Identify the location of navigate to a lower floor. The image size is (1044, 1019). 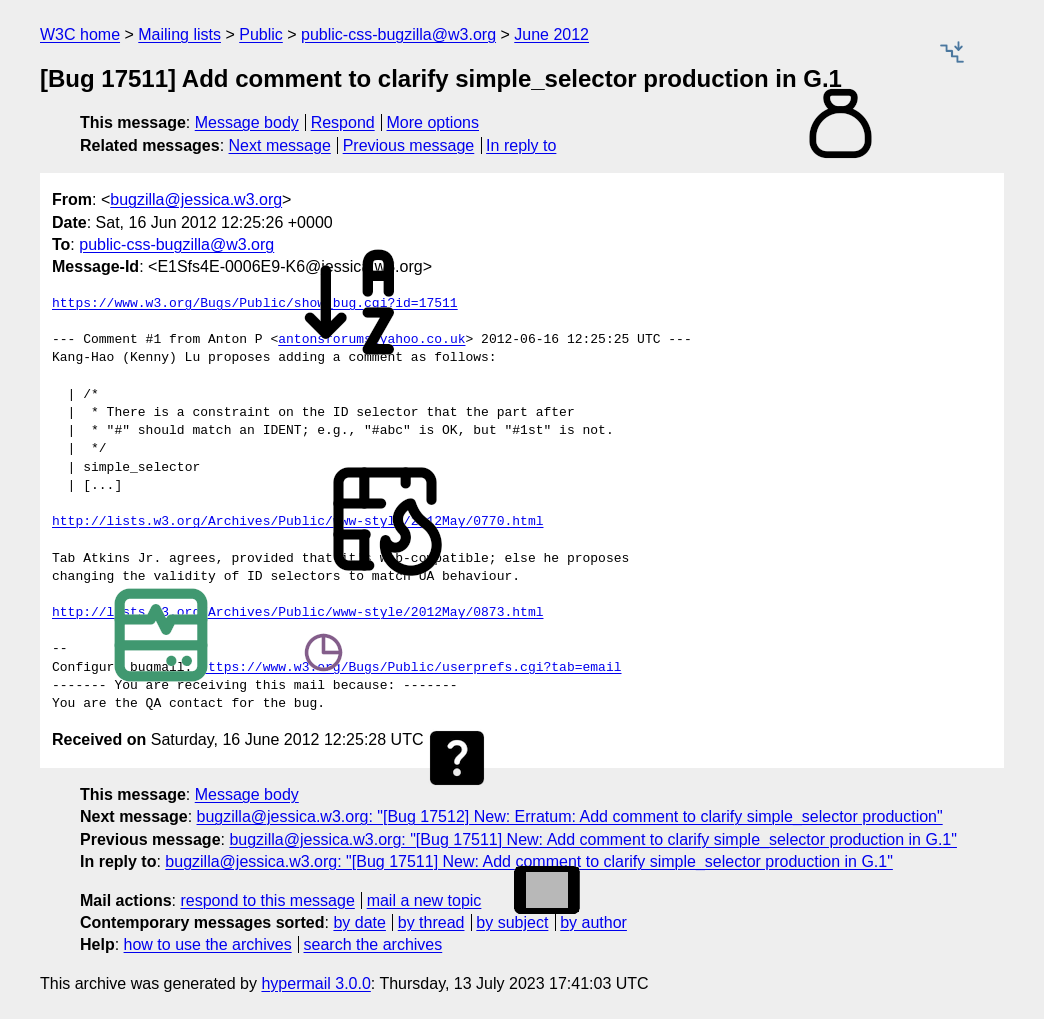
(952, 52).